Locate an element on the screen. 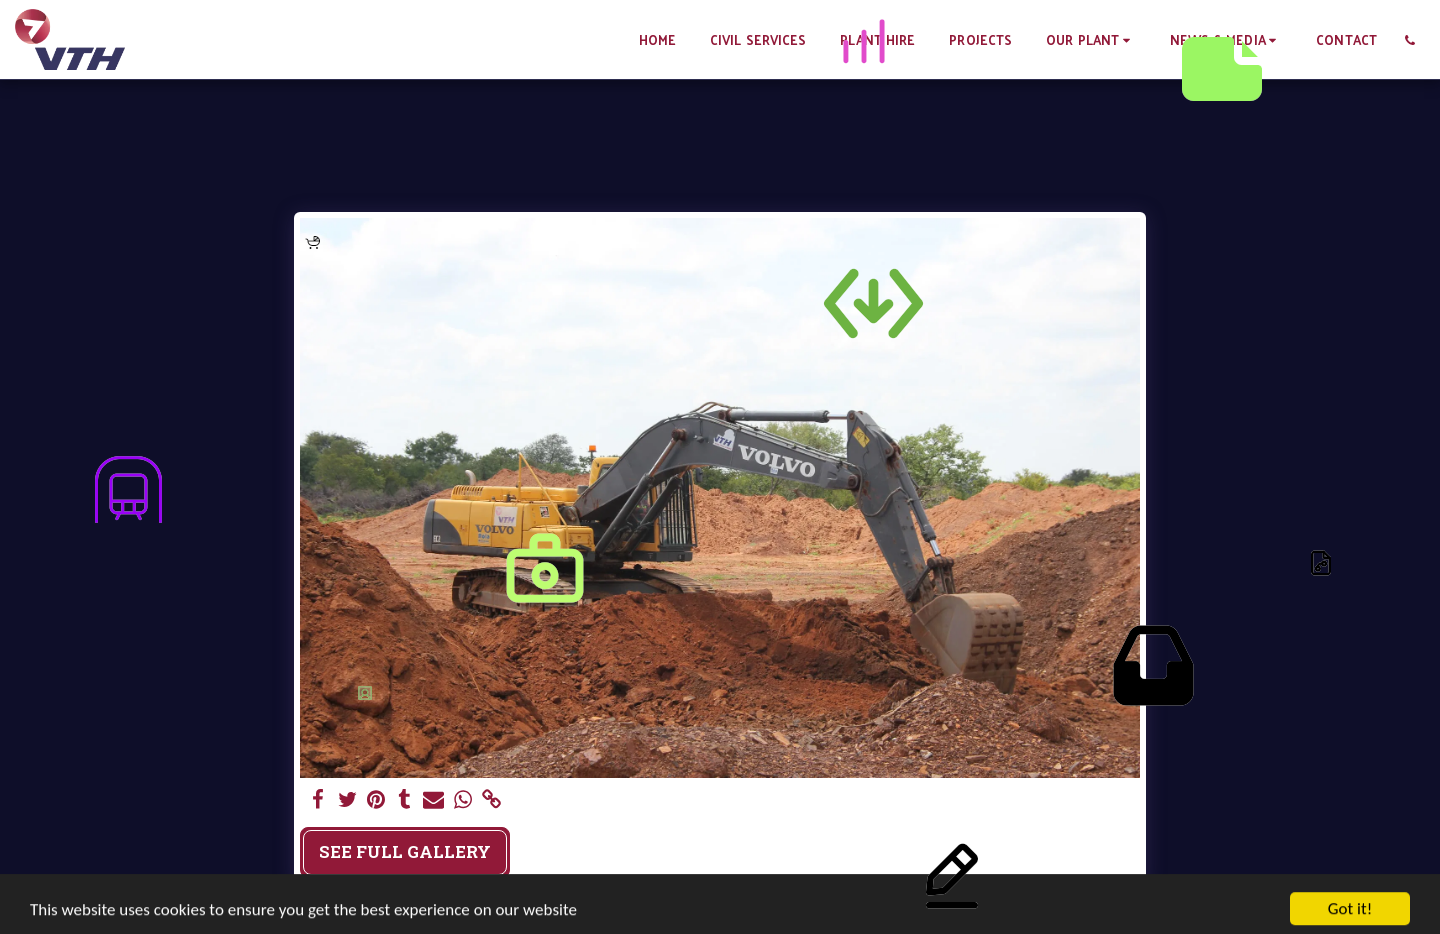  view your inbox is located at coordinates (1153, 665).